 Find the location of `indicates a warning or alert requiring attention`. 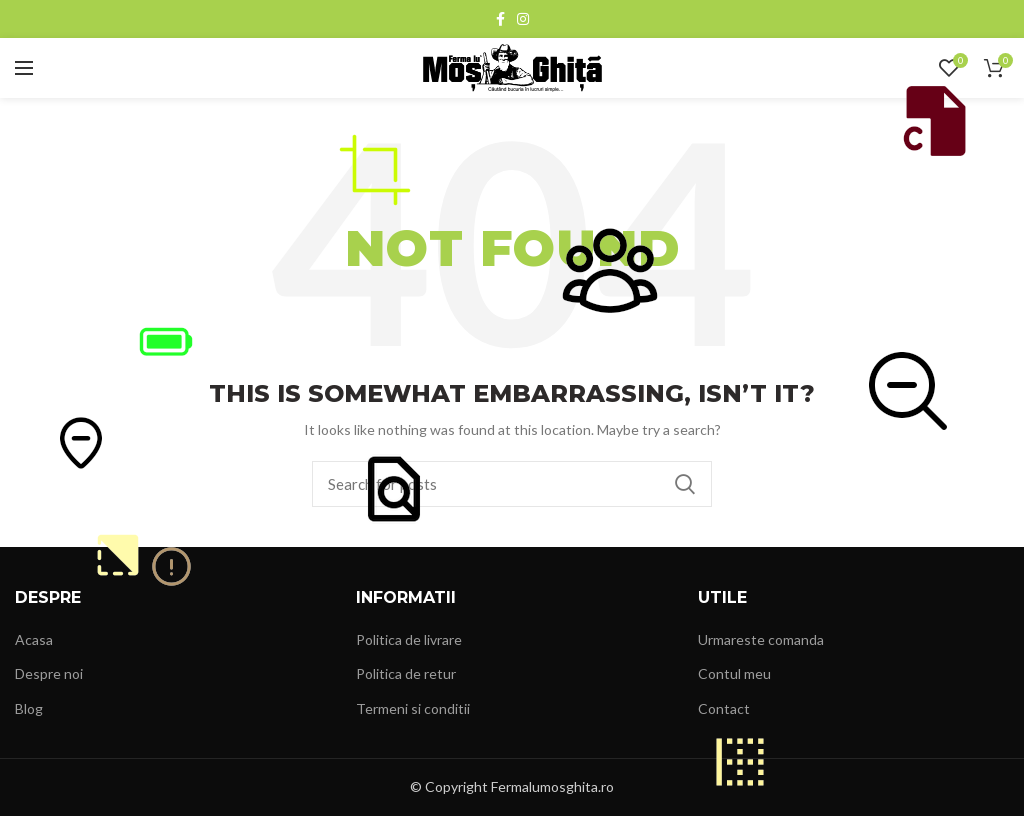

indicates a warning or alert requiring attention is located at coordinates (171, 566).